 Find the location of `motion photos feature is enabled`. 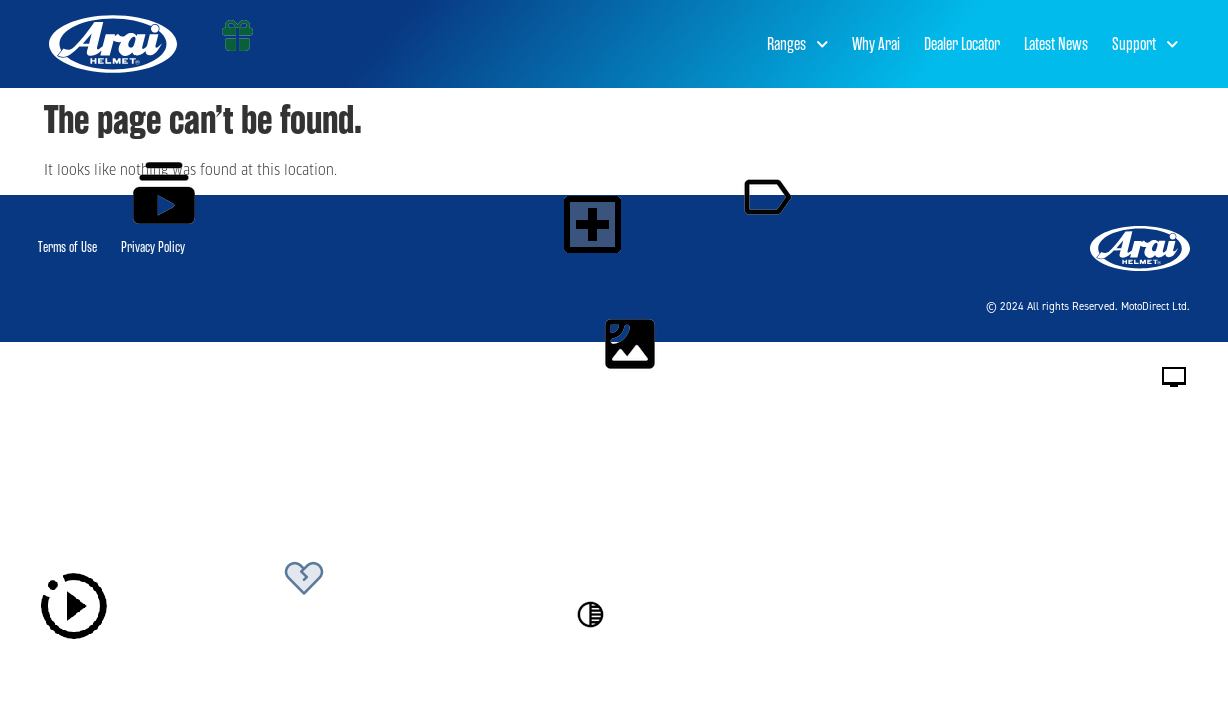

motion photos feature is enabled is located at coordinates (74, 606).